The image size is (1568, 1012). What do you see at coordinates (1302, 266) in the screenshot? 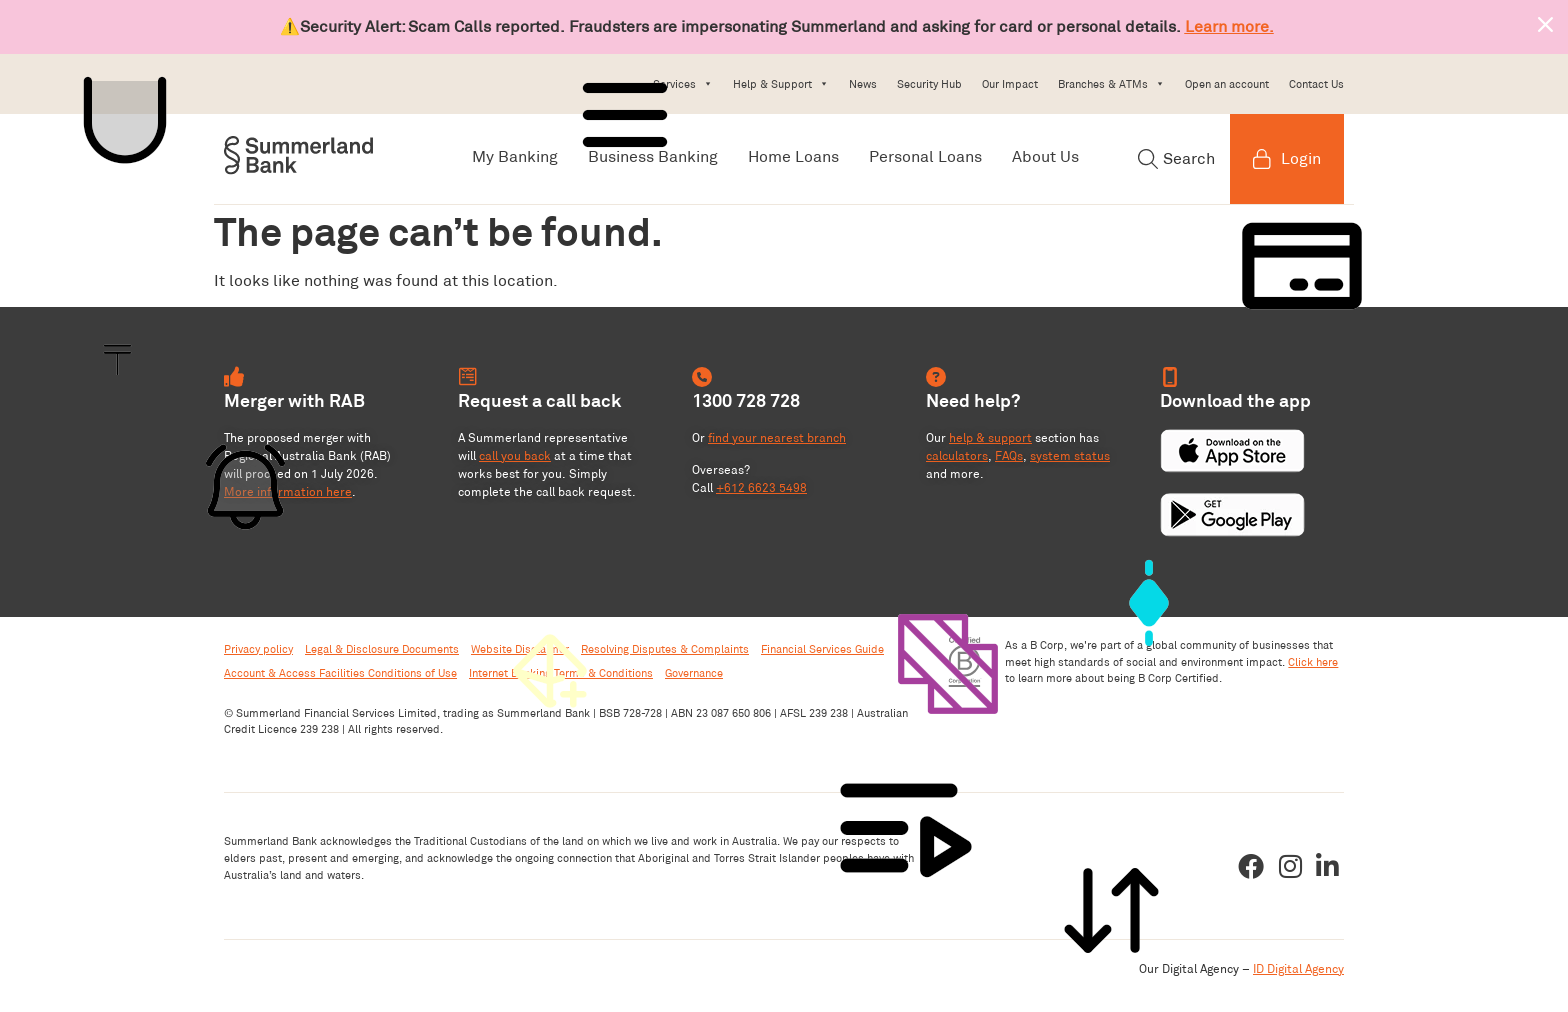
I see `manage payment methods` at bounding box center [1302, 266].